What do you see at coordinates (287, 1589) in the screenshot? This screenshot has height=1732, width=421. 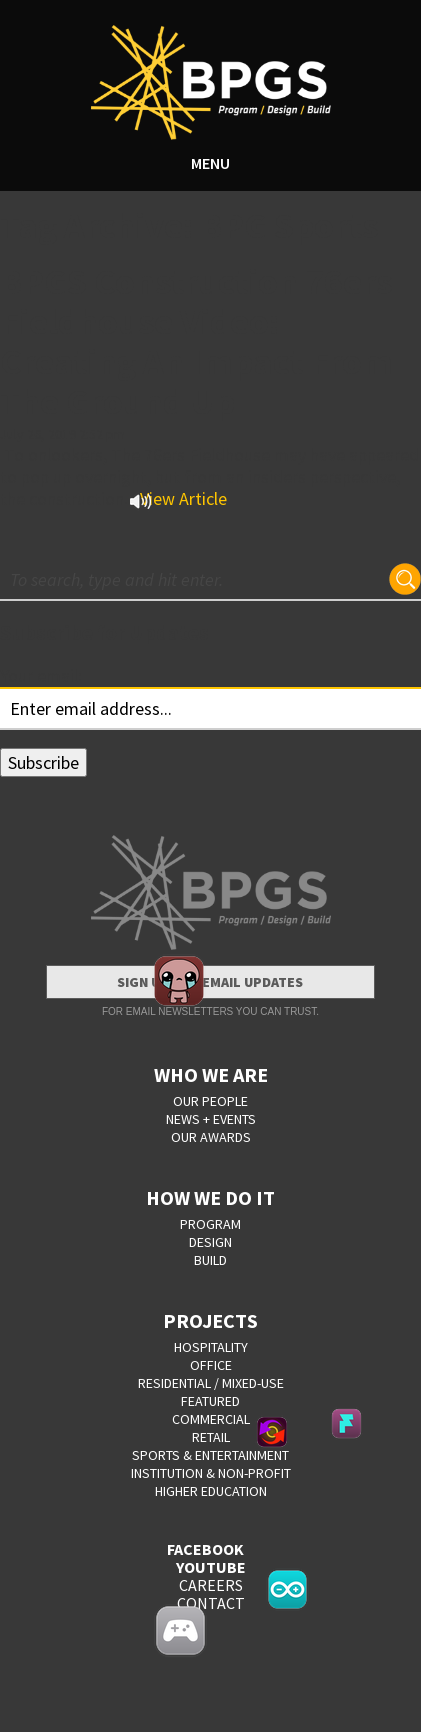 I see `open the Arduino IDE application` at bounding box center [287, 1589].